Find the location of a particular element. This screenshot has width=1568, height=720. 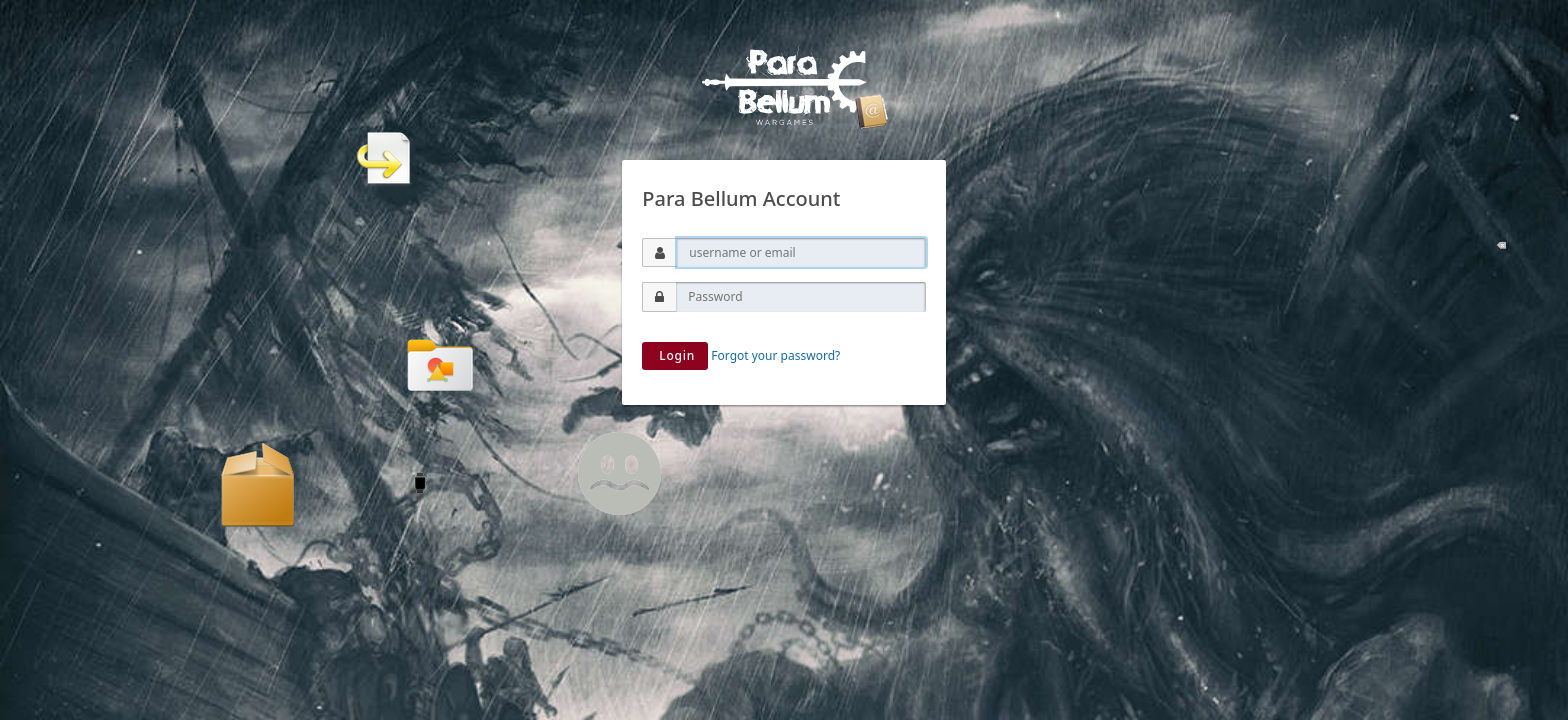

open contacts or address book is located at coordinates (871, 112).